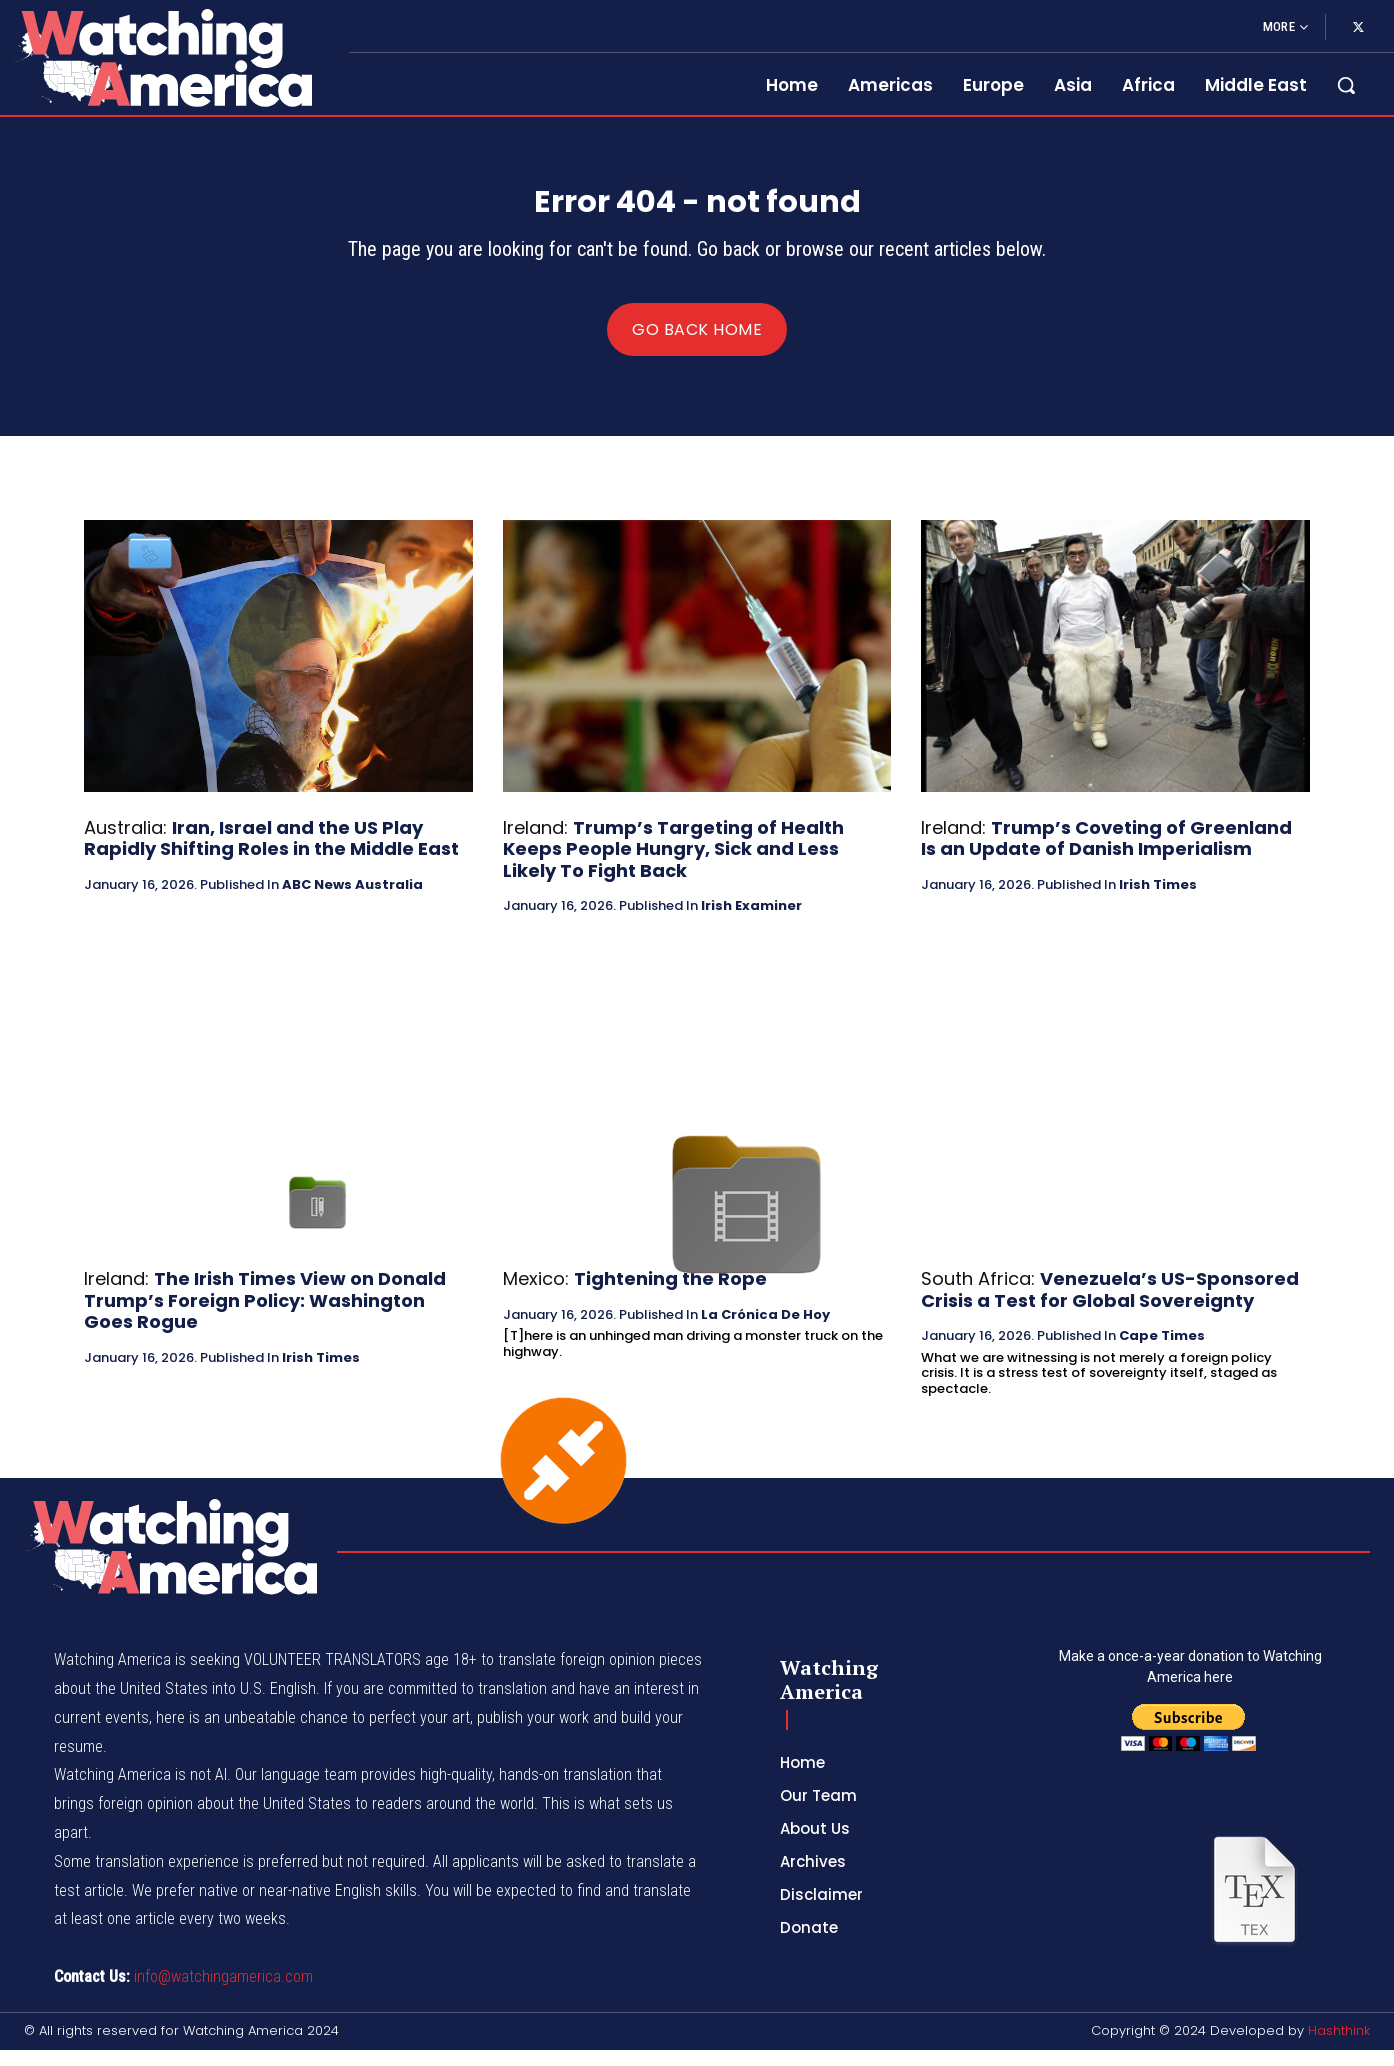 The width and height of the screenshot is (1394, 2066). What do you see at coordinates (317, 1202) in the screenshot?
I see `access your templates folder` at bounding box center [317, 1202].